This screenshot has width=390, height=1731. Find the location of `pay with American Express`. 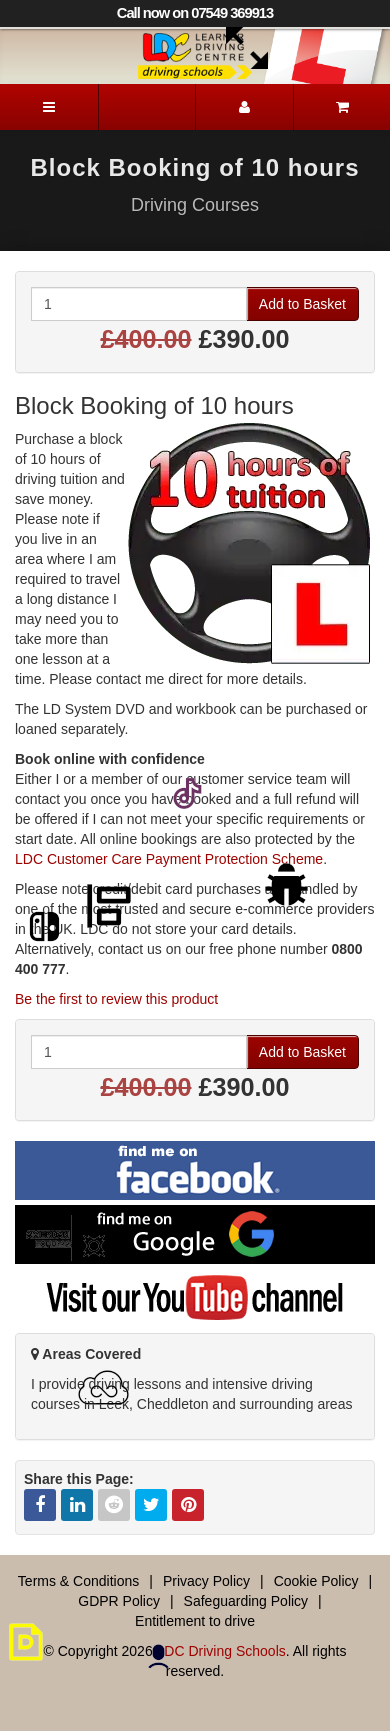

pay with American Express is located at coordinates (49, 1238).